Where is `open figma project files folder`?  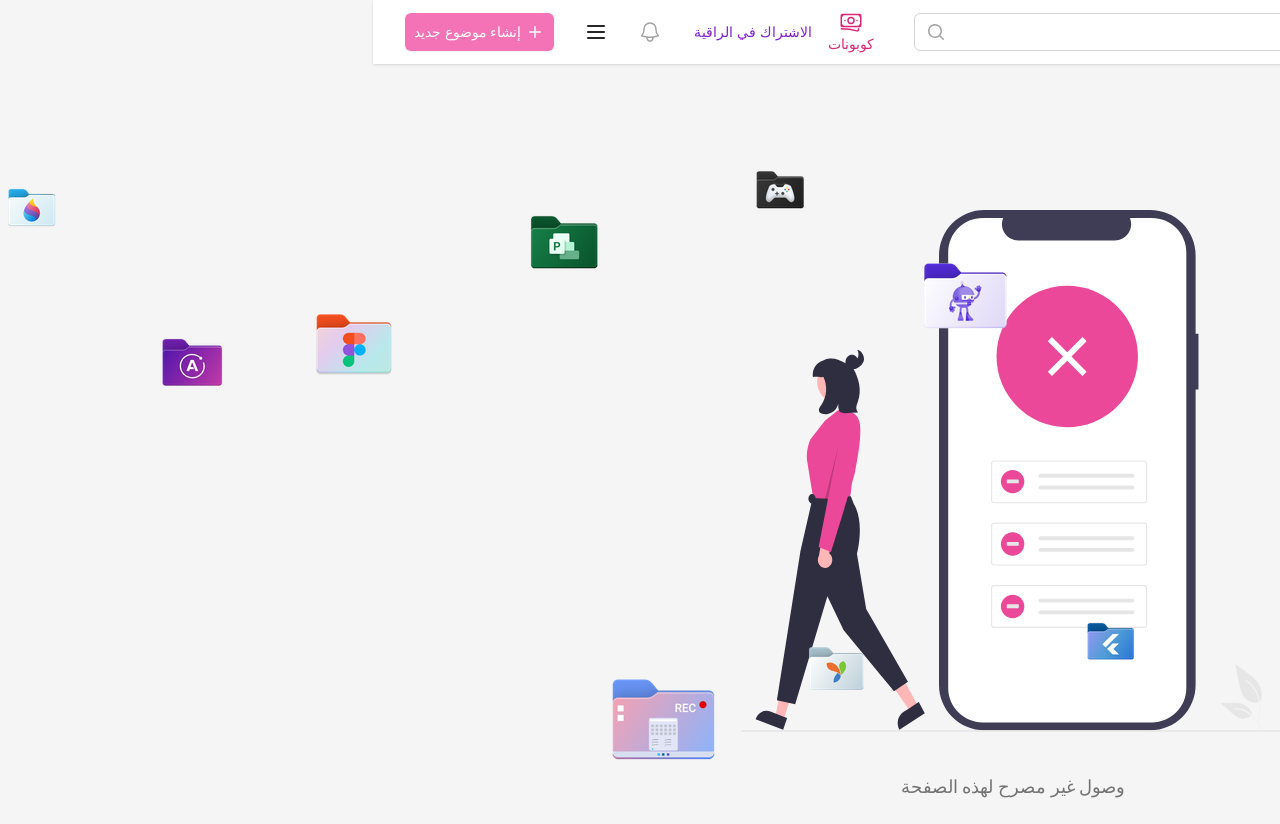
open figma project files folder is located at coordinates (353, 345).